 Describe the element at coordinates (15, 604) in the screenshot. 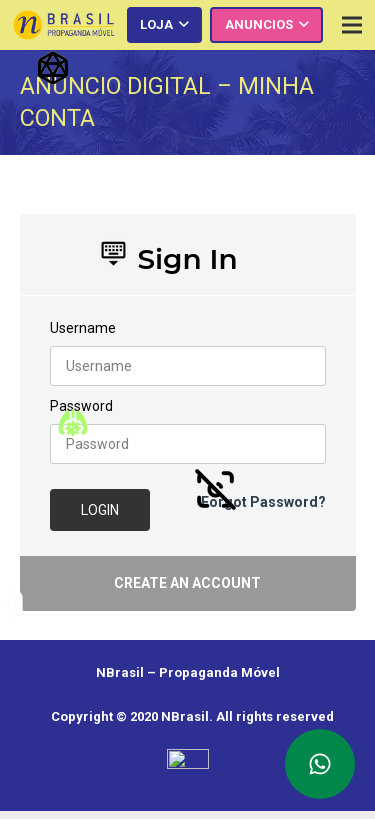

I see `traffic light indicator or status signal` at that location.